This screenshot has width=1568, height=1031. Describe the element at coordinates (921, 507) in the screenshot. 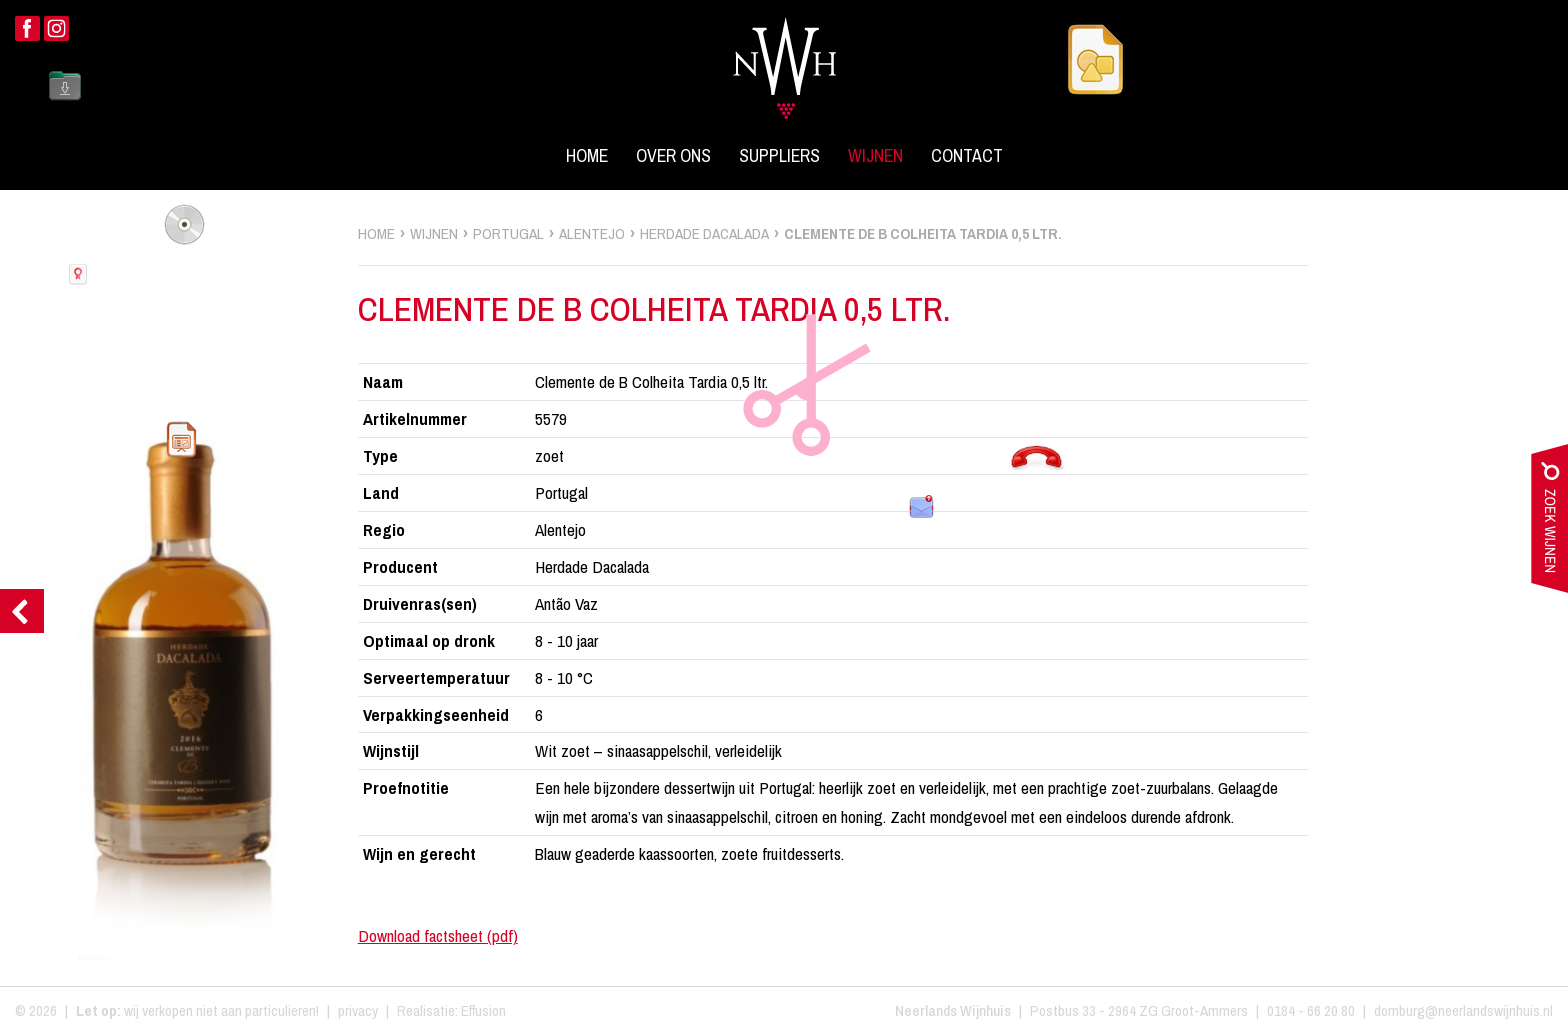

I see `send an email or message` at that location.